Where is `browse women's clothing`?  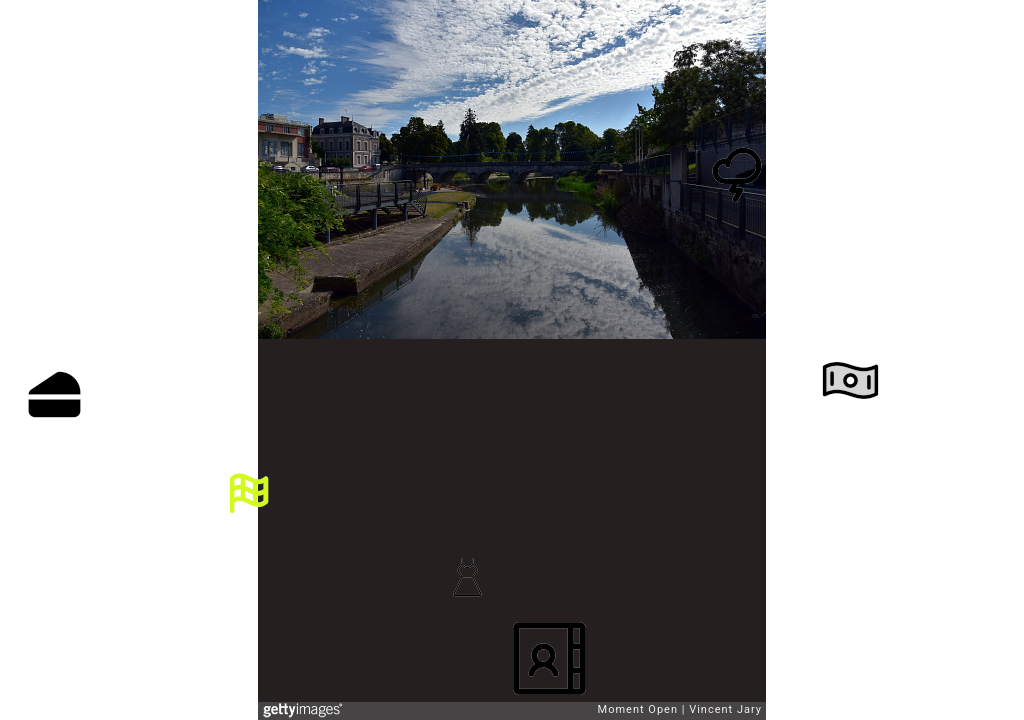 browse women's clothing is located at coordinates (467, 579).